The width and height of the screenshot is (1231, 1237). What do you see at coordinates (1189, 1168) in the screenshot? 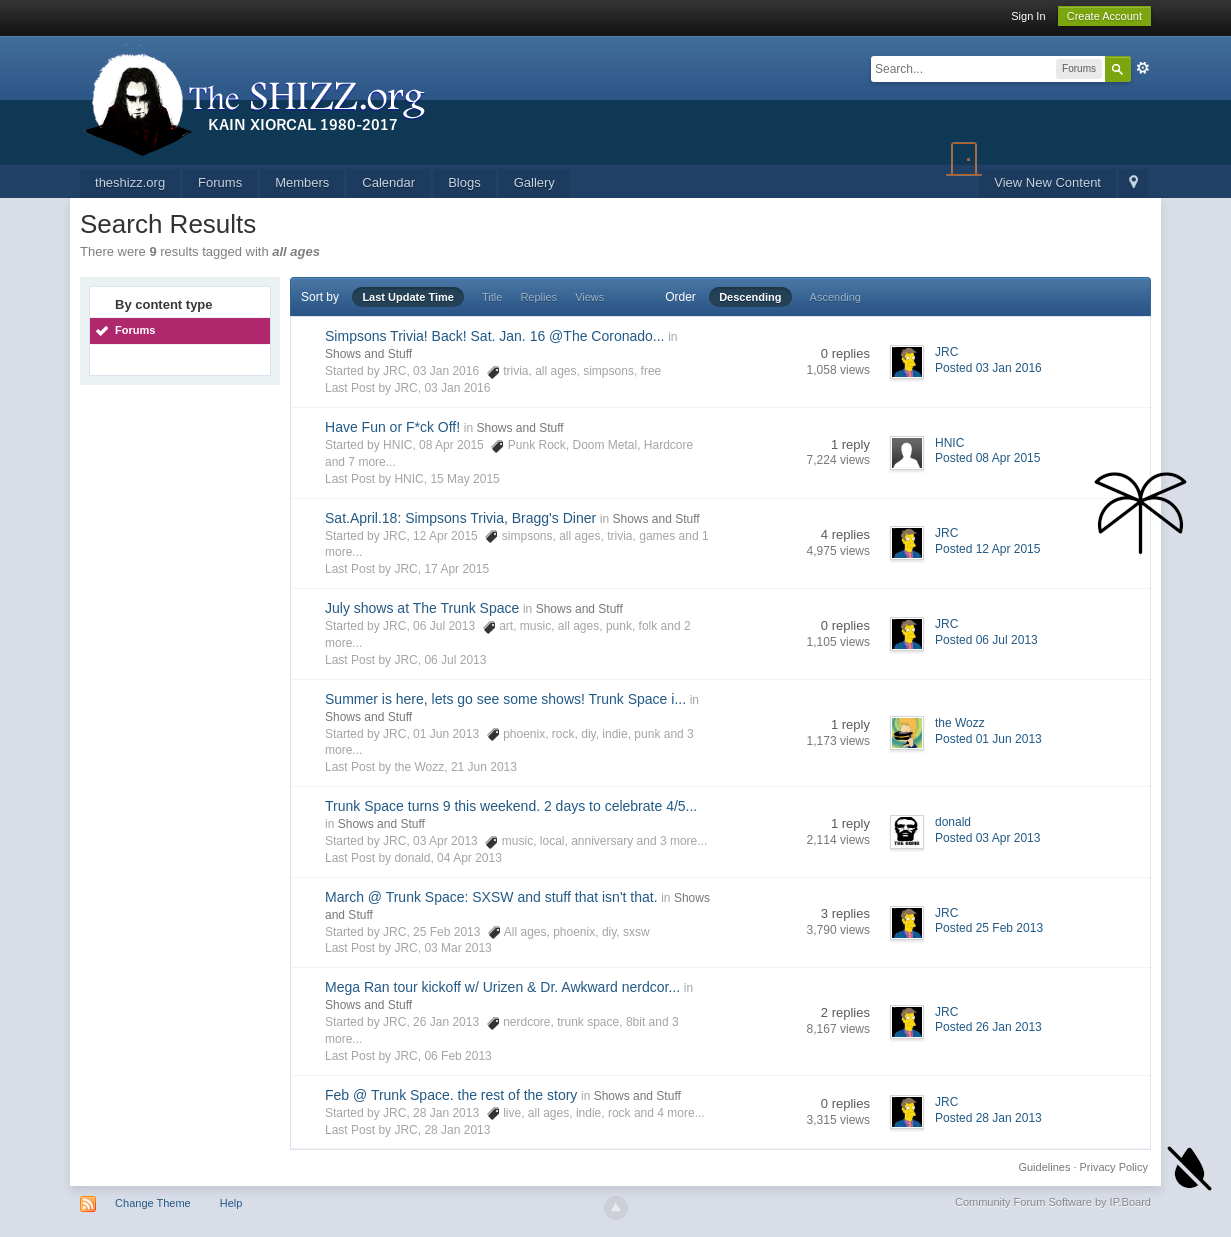
I see `disable water or liquid detection` at bounding box center [1189, 1168].